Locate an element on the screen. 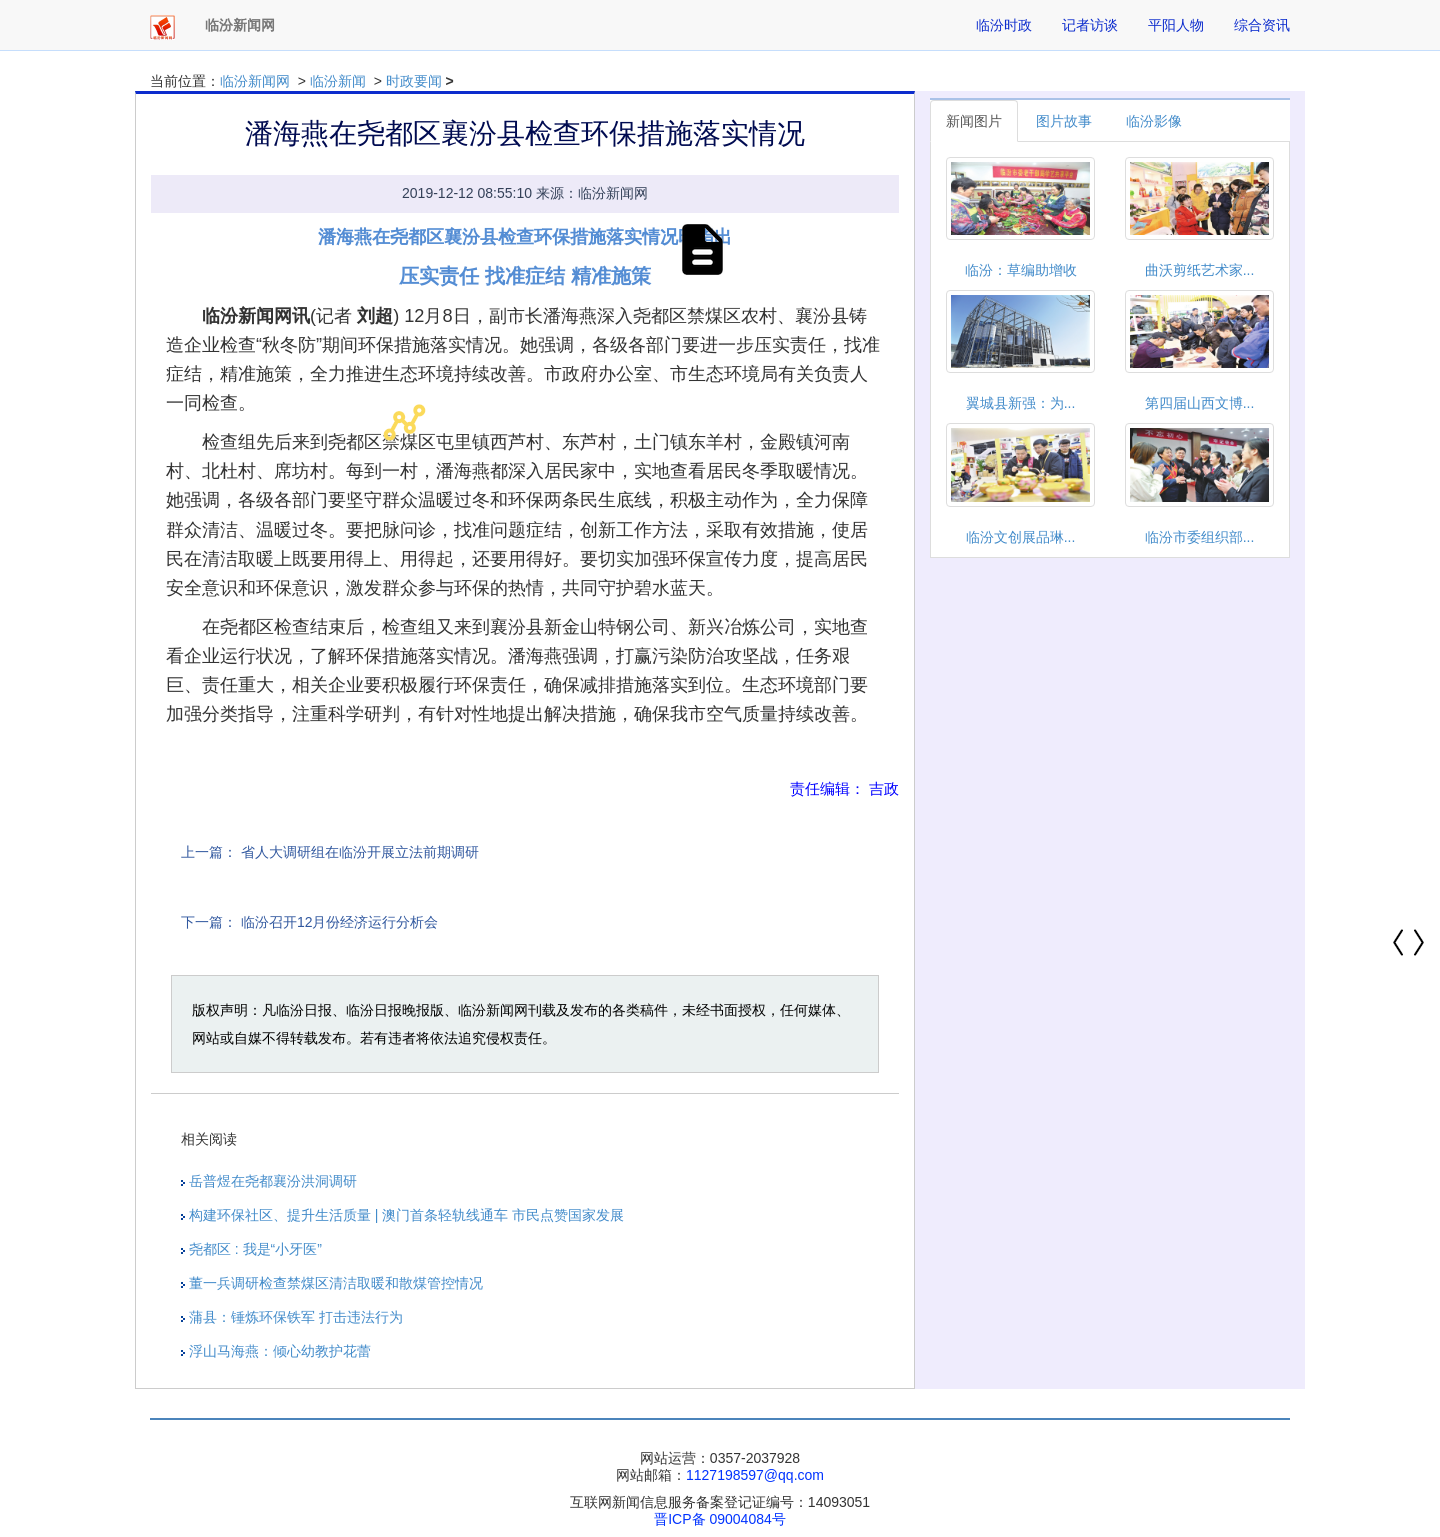 This screenshot has width=1440, height=1537. view document details is located at coordinates (702, 249).